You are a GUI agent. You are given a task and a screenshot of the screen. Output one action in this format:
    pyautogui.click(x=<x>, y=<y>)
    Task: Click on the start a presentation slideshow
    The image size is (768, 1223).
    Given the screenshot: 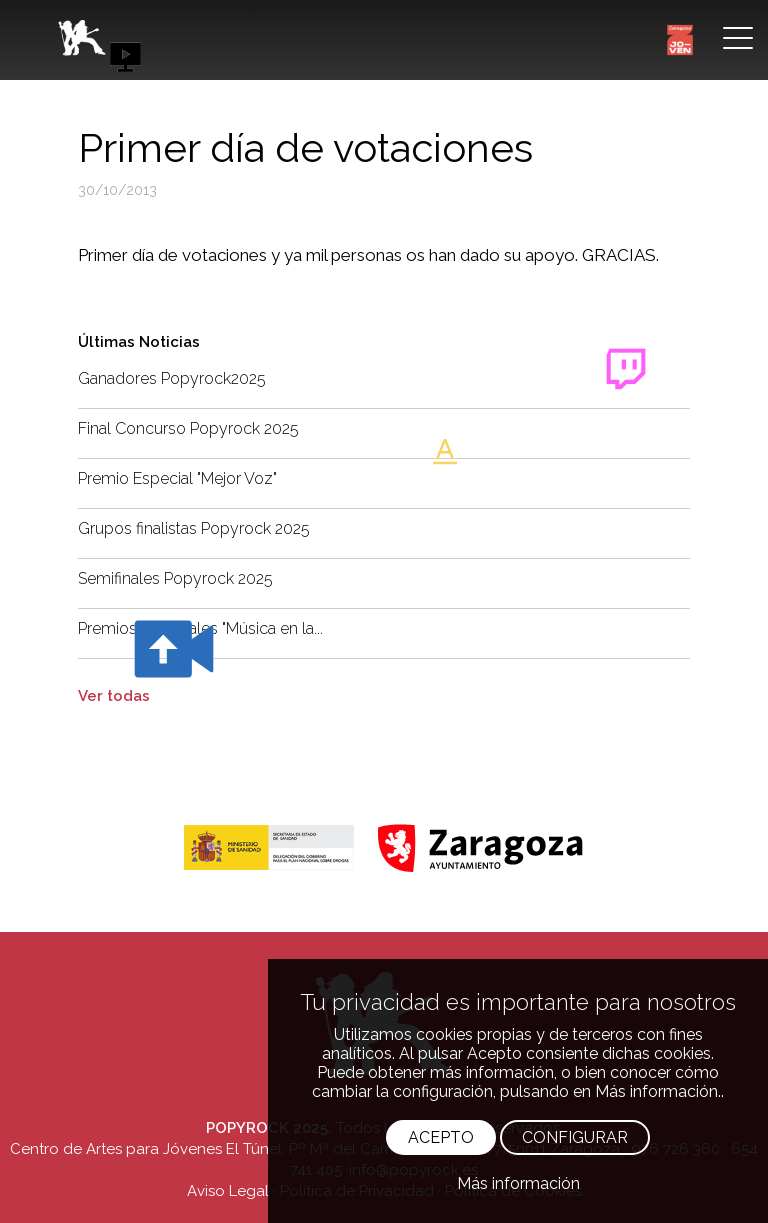 What is the action you would take?
    pyautogui.click(x=125, y=56)
    